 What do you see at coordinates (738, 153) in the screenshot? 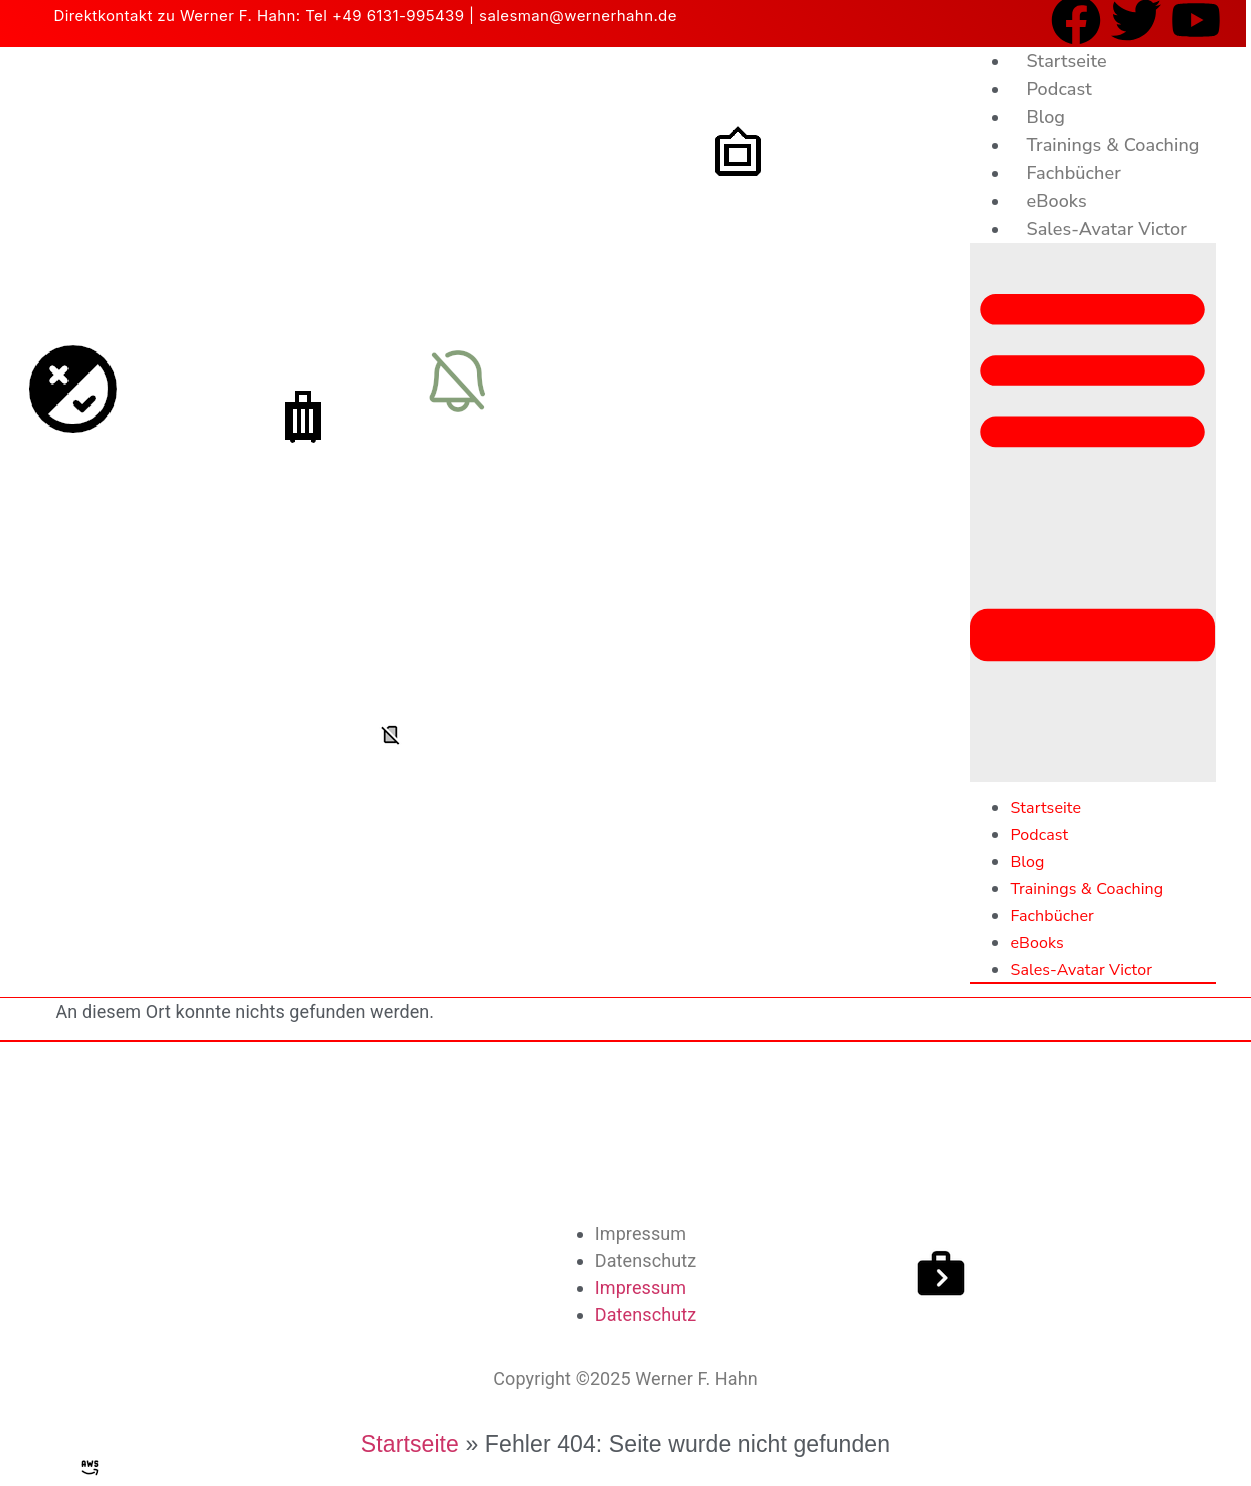
I see `view framed photos or artwork` at bounding box center [738, 153].